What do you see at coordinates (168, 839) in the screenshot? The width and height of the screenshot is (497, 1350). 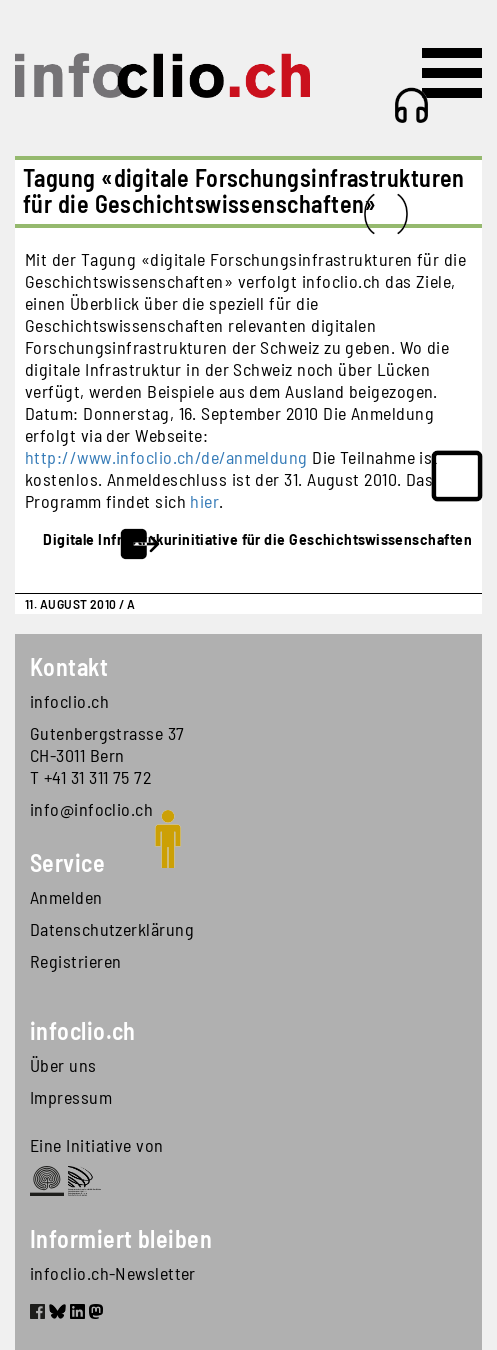 I see `select male gender option` at bounding box center [168, 839].